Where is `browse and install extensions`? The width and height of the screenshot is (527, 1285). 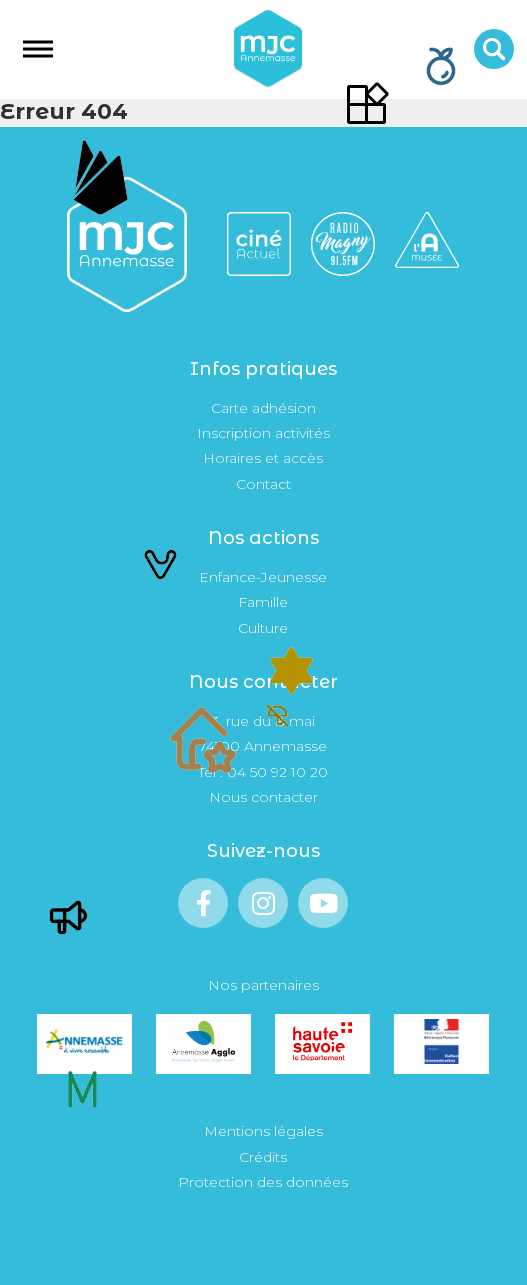
browse and install extensions is located at coordinates (368, 103).